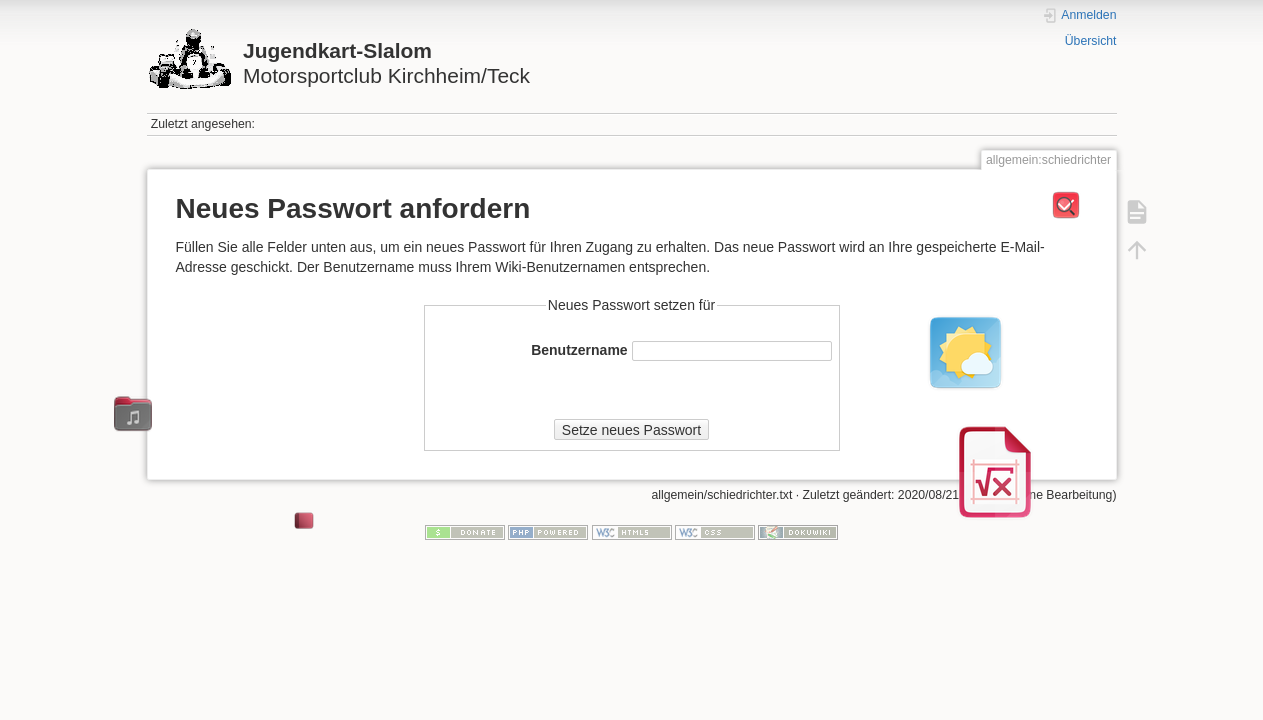 The image size is (1263, 720). Describe the element at coordinates (133, 413) in the screenshot. I see `open your music folder` at that location.